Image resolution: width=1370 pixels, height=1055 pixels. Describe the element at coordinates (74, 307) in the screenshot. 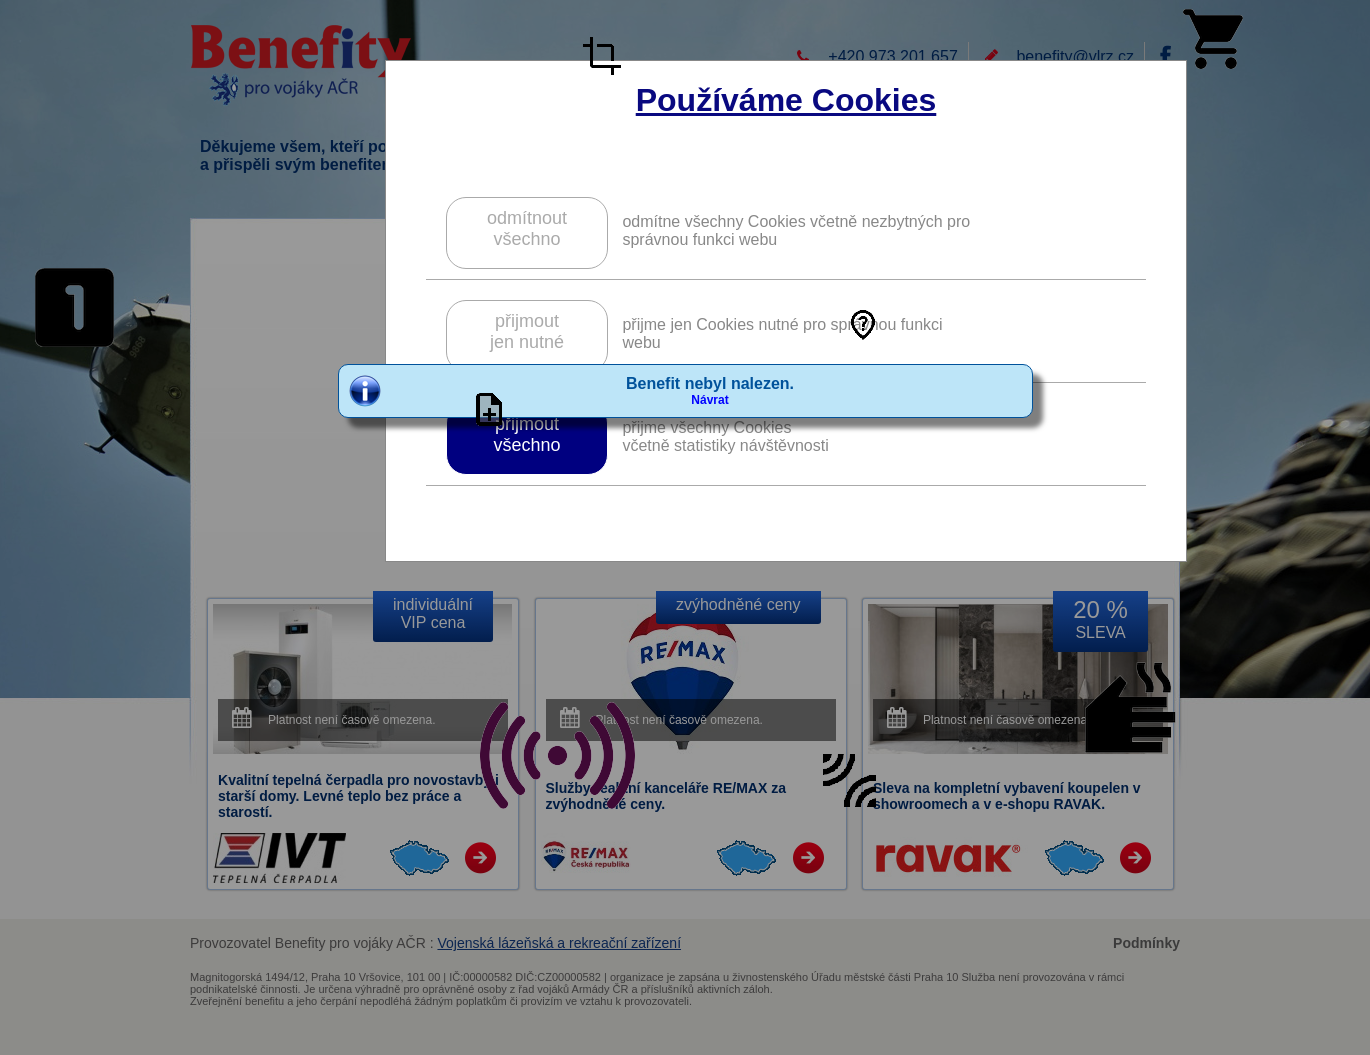

I see `indicates step one in a multi-step process` at that location.